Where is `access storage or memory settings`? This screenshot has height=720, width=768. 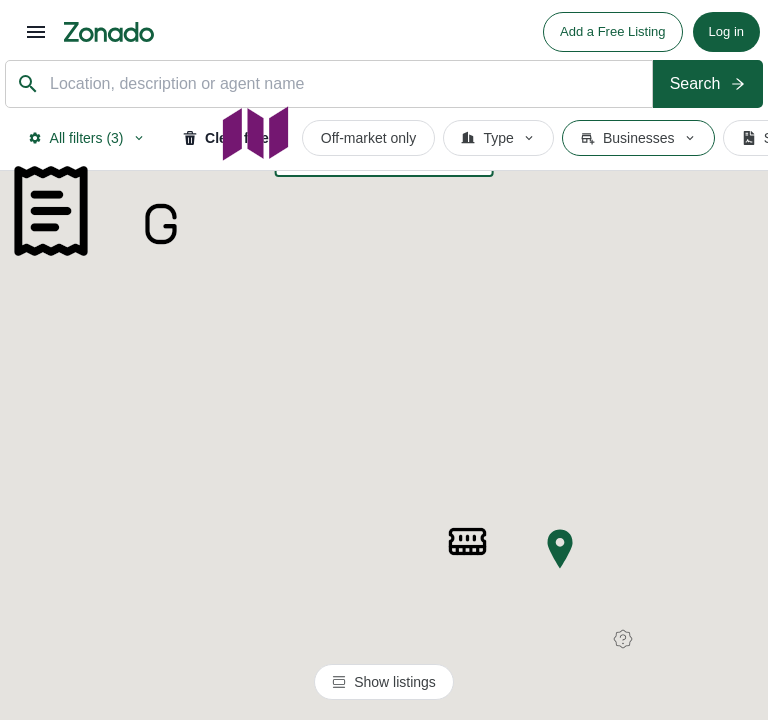 access storage or memory settings is located at coordinates (467, 541).